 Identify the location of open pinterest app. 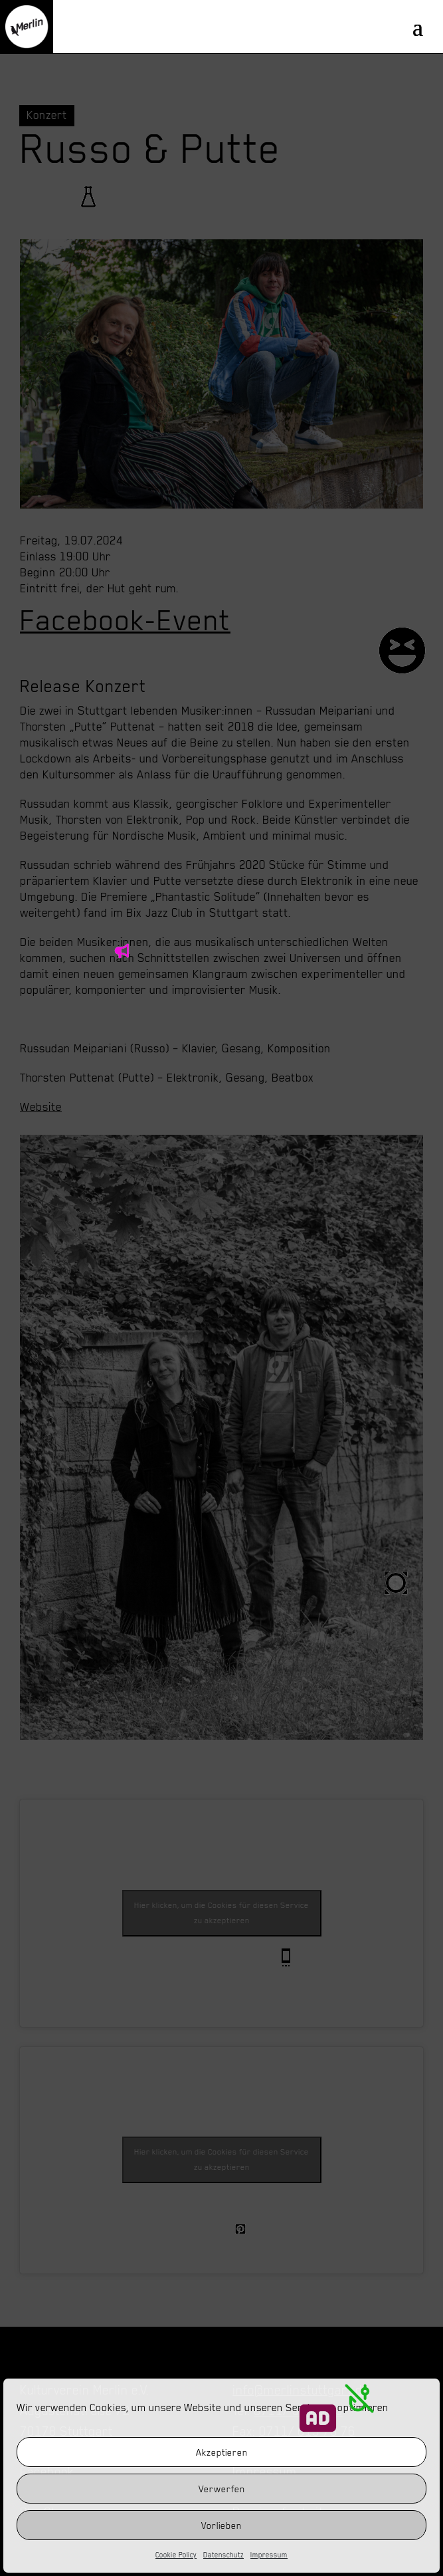
(240, 2229).